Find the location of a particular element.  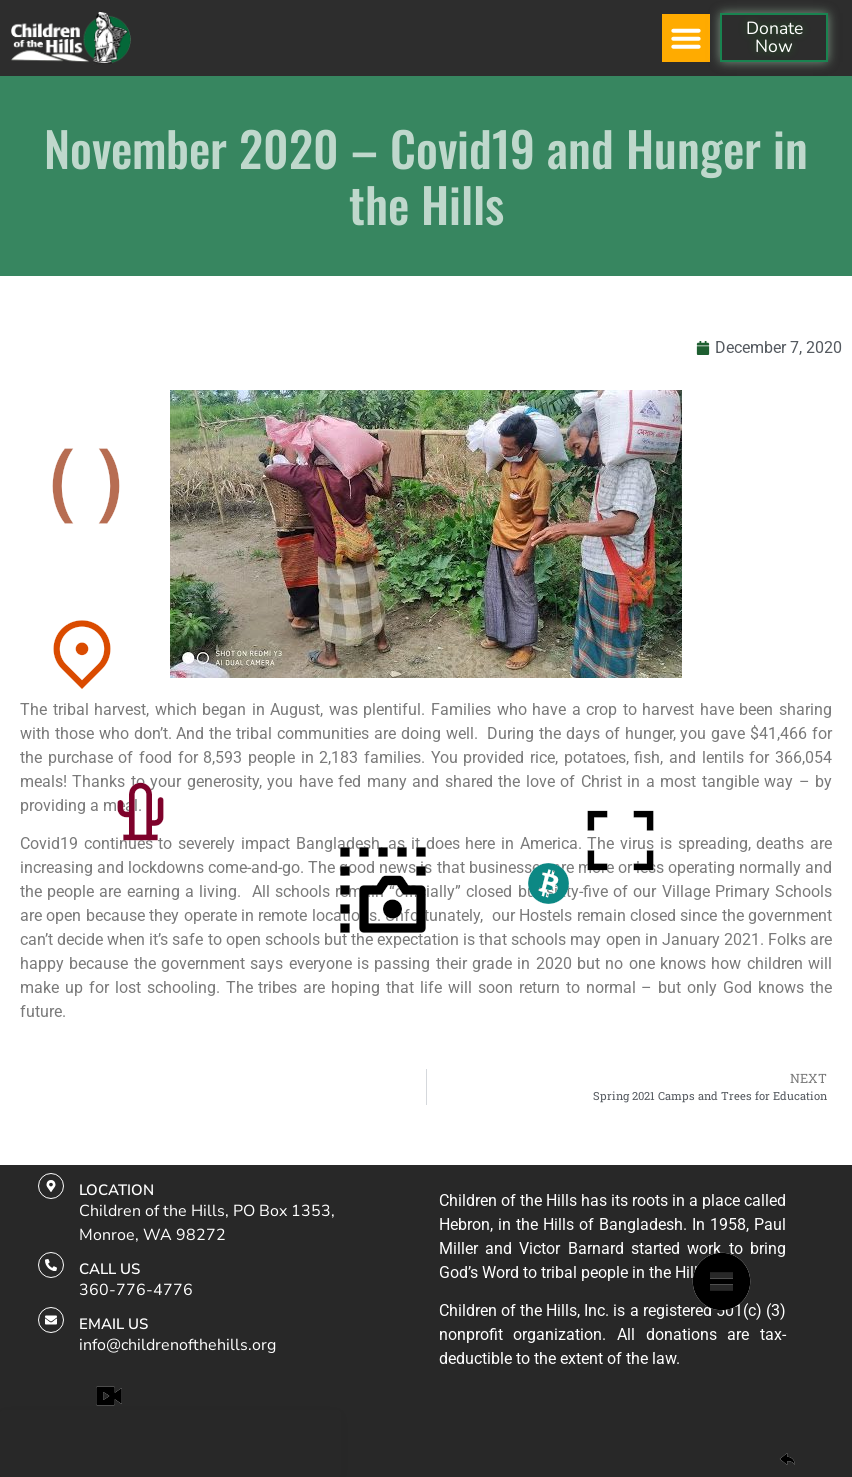

creative commons no derivatives license indicator is located at coordinates (721, 1281).